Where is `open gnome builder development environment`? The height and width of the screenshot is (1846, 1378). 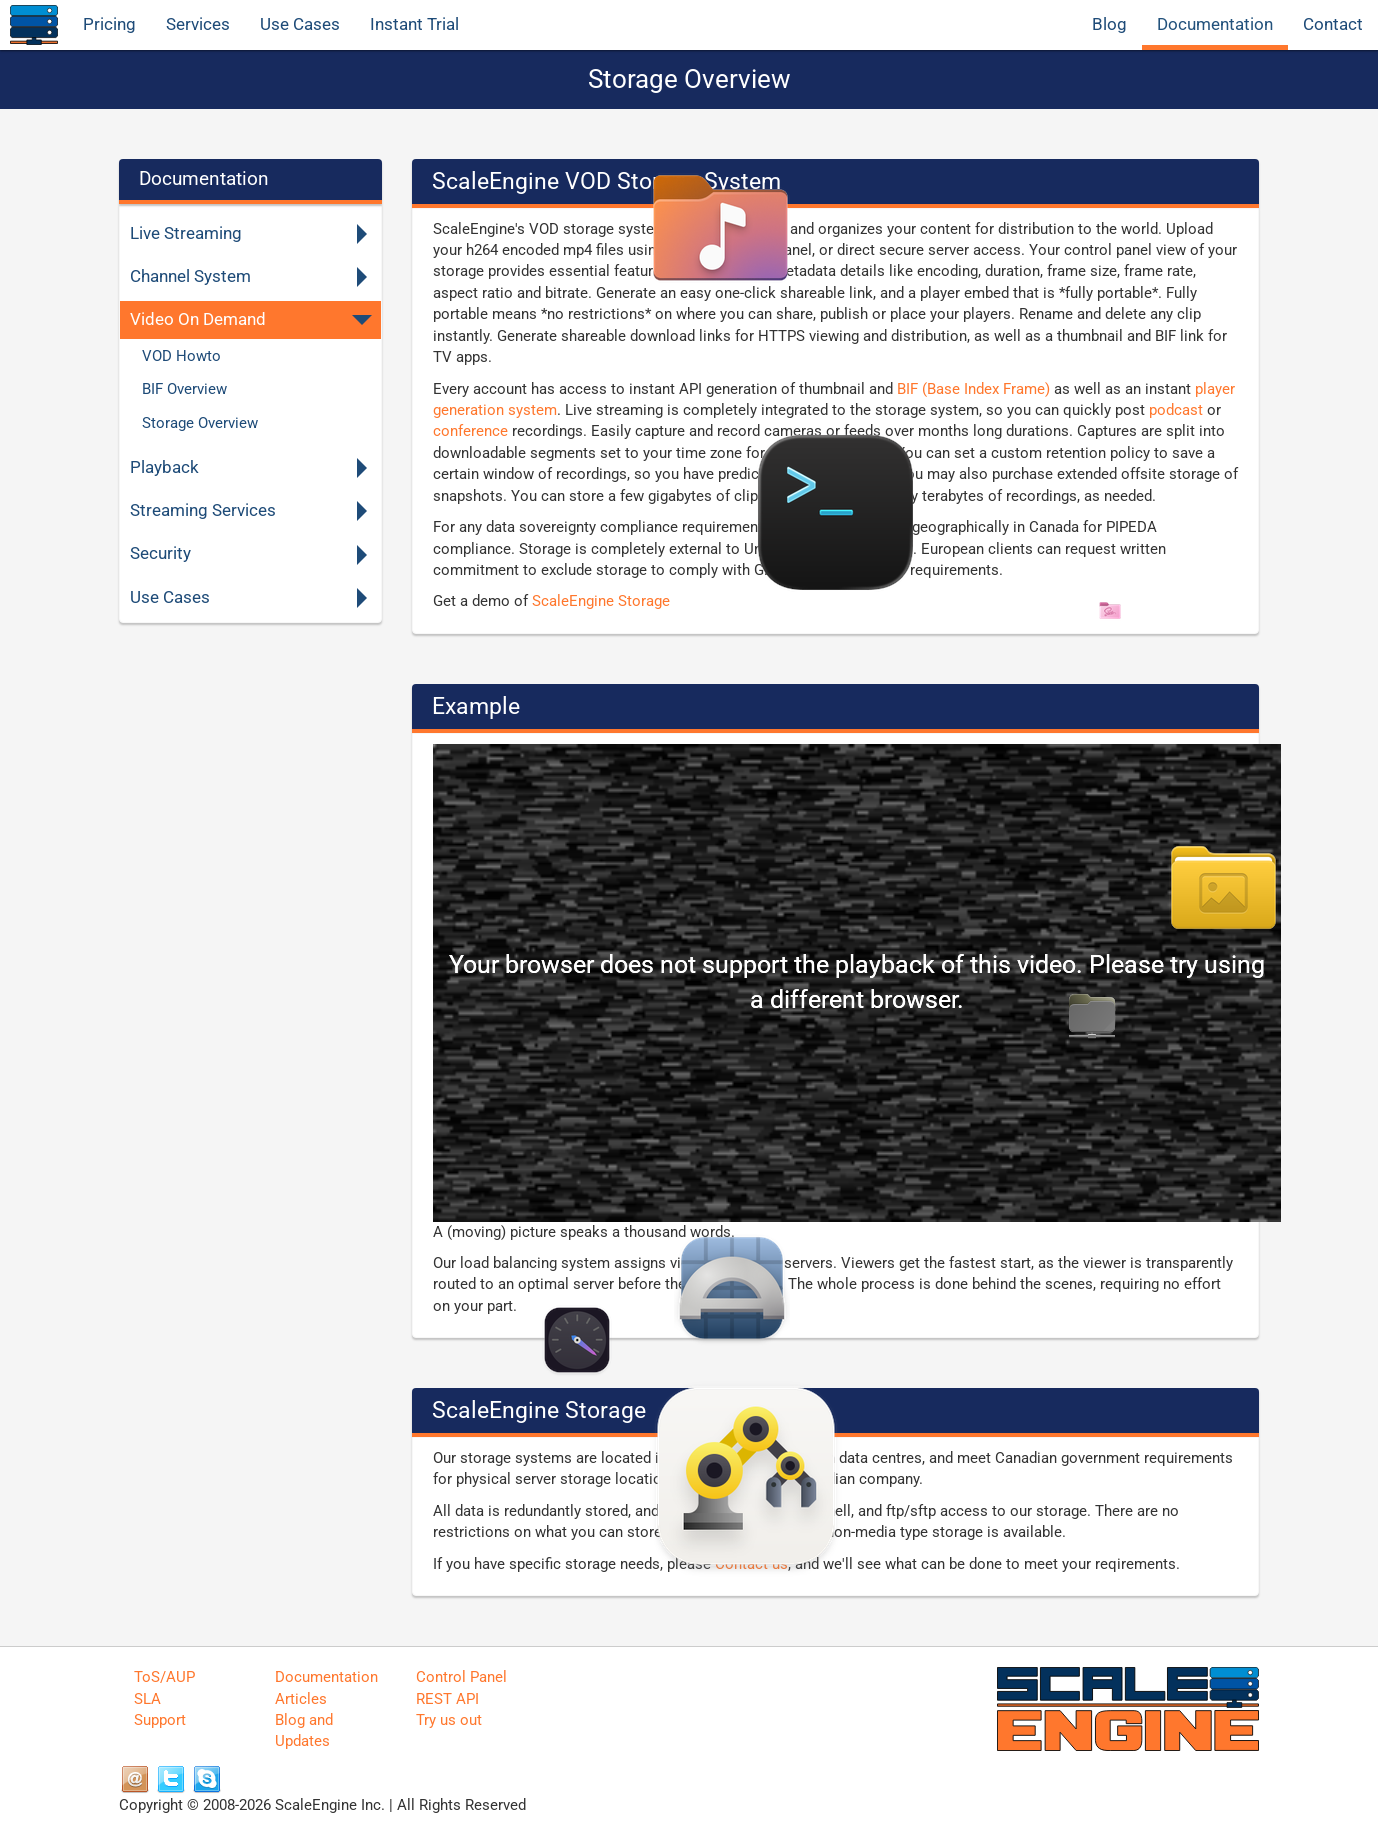
open gnome builder development environment is located at coordinates (746, 1476).